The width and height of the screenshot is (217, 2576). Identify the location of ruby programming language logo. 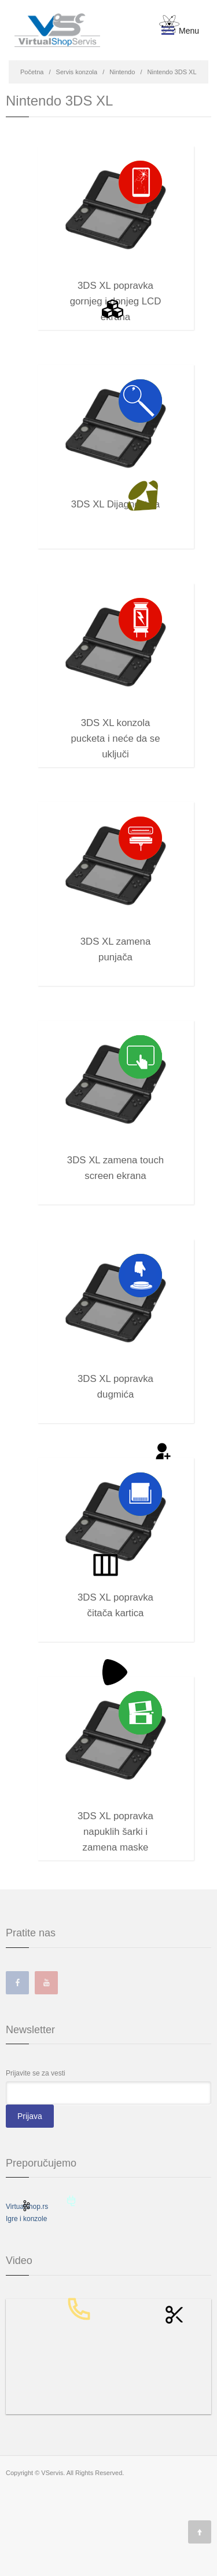
(142, 495).